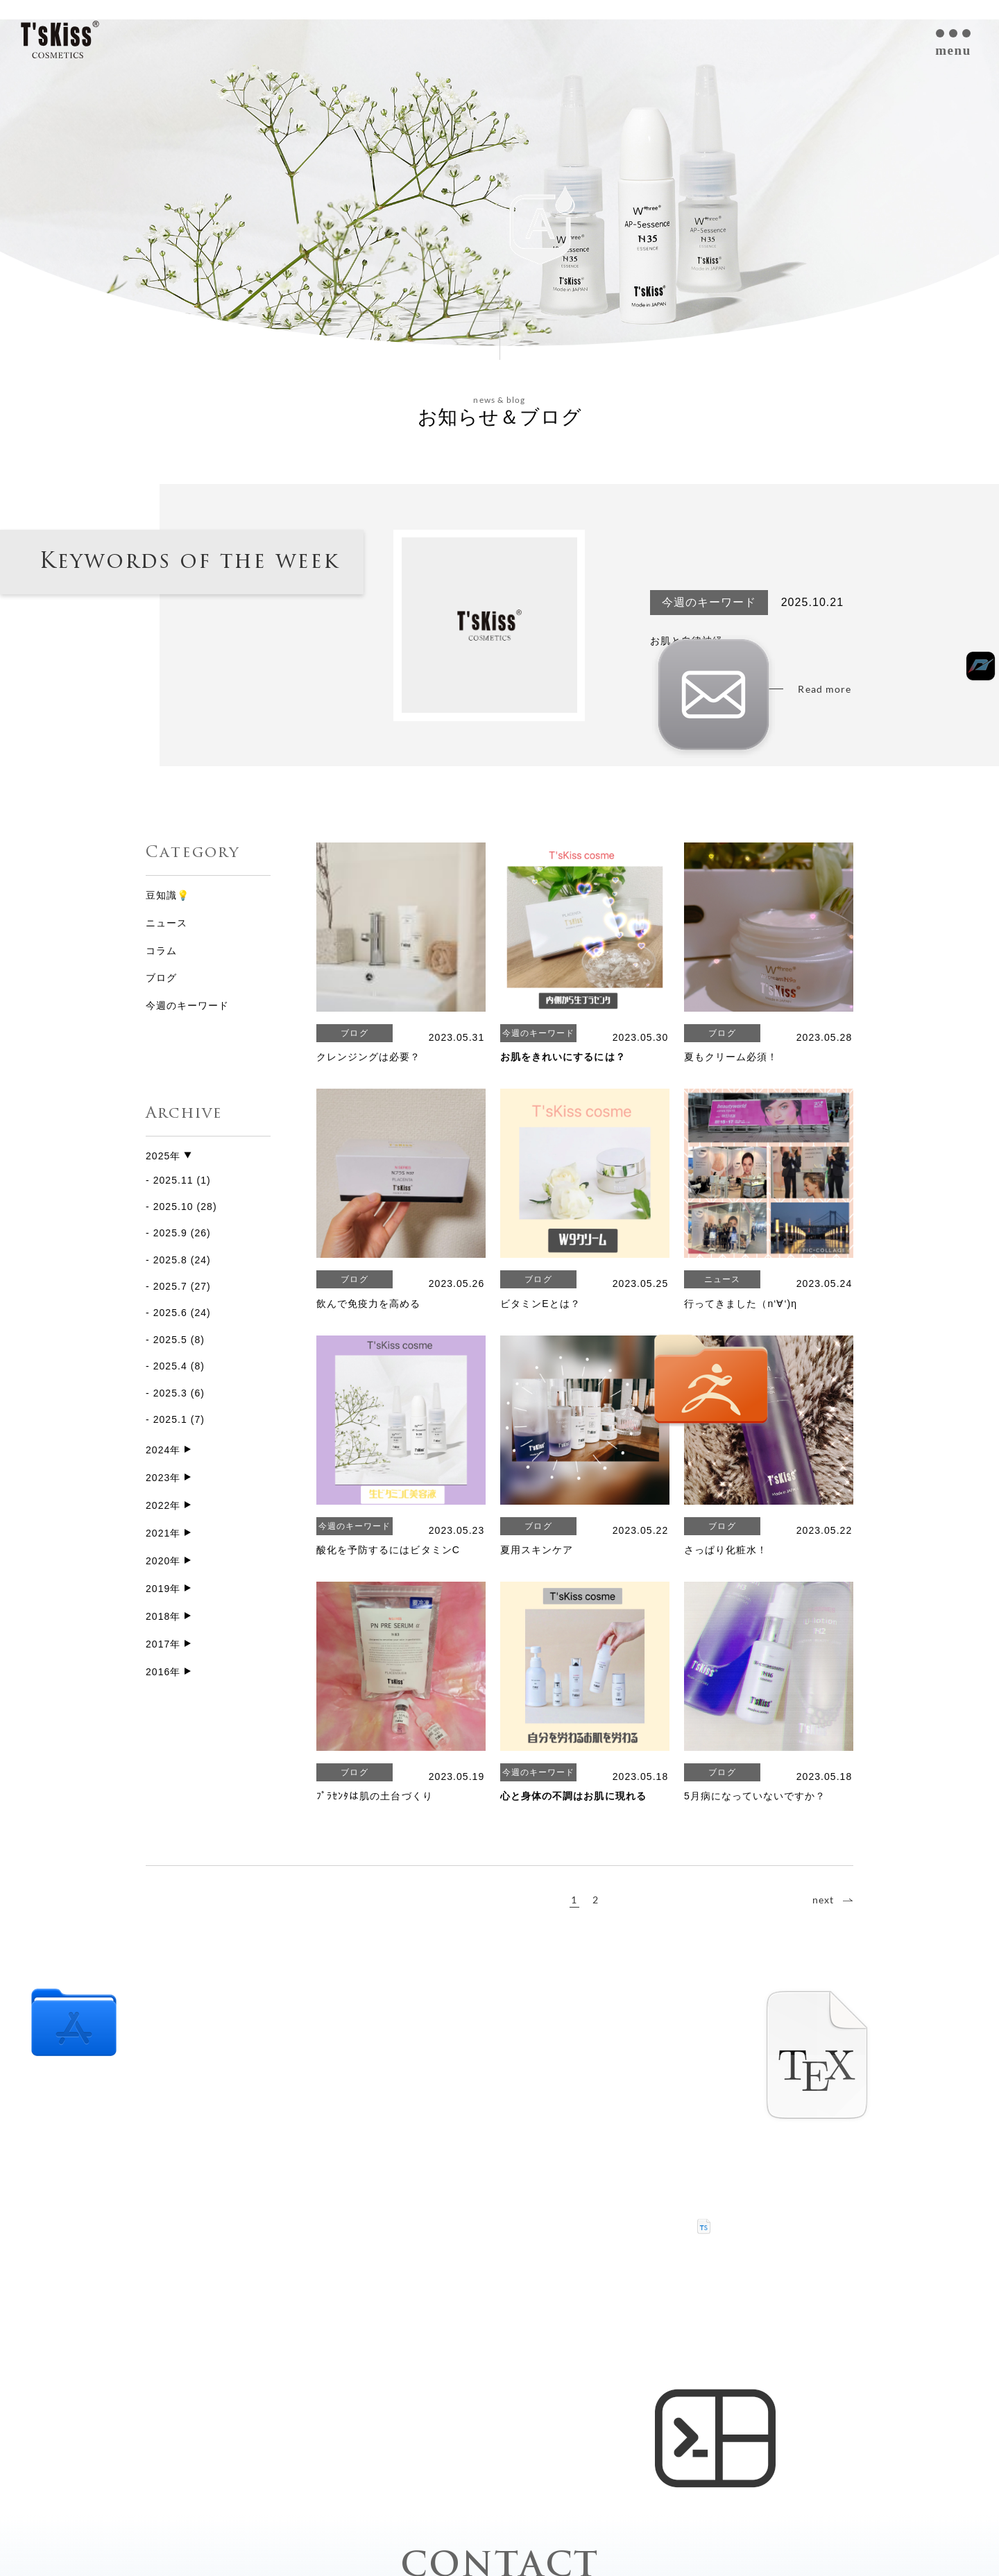  I want to click on access mail app settings, so click(713, 696).